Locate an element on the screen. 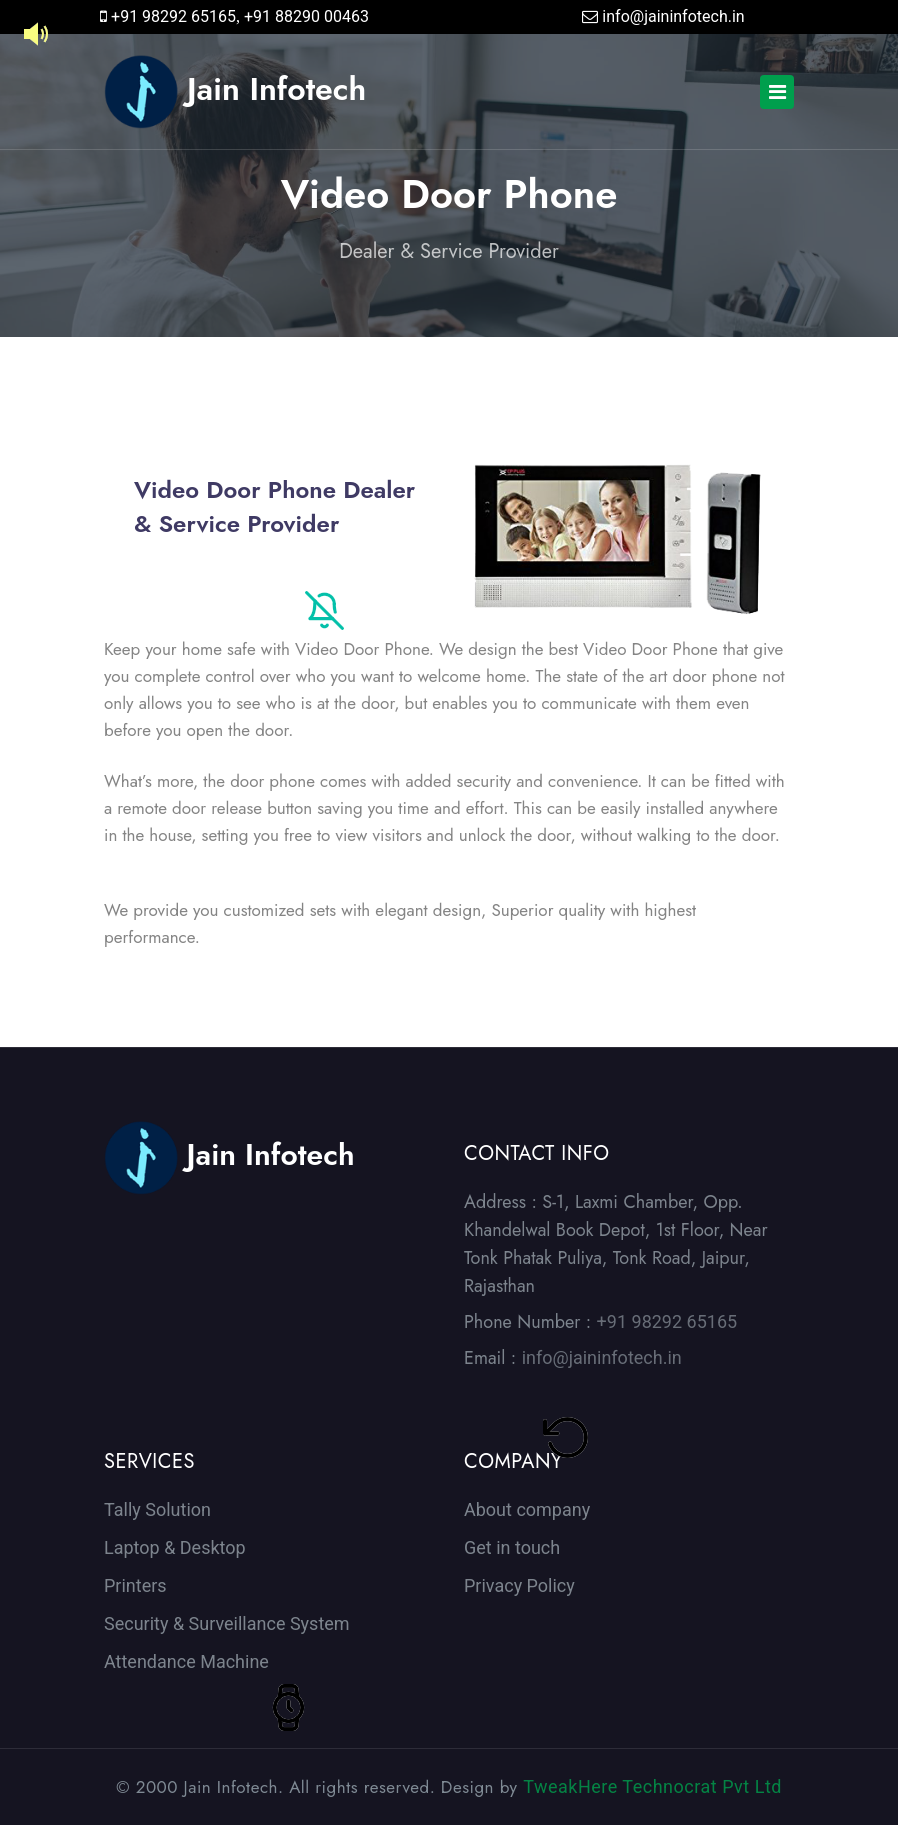 The image size is (898, 1825). undo last action is located at coordinates (567, 1437).